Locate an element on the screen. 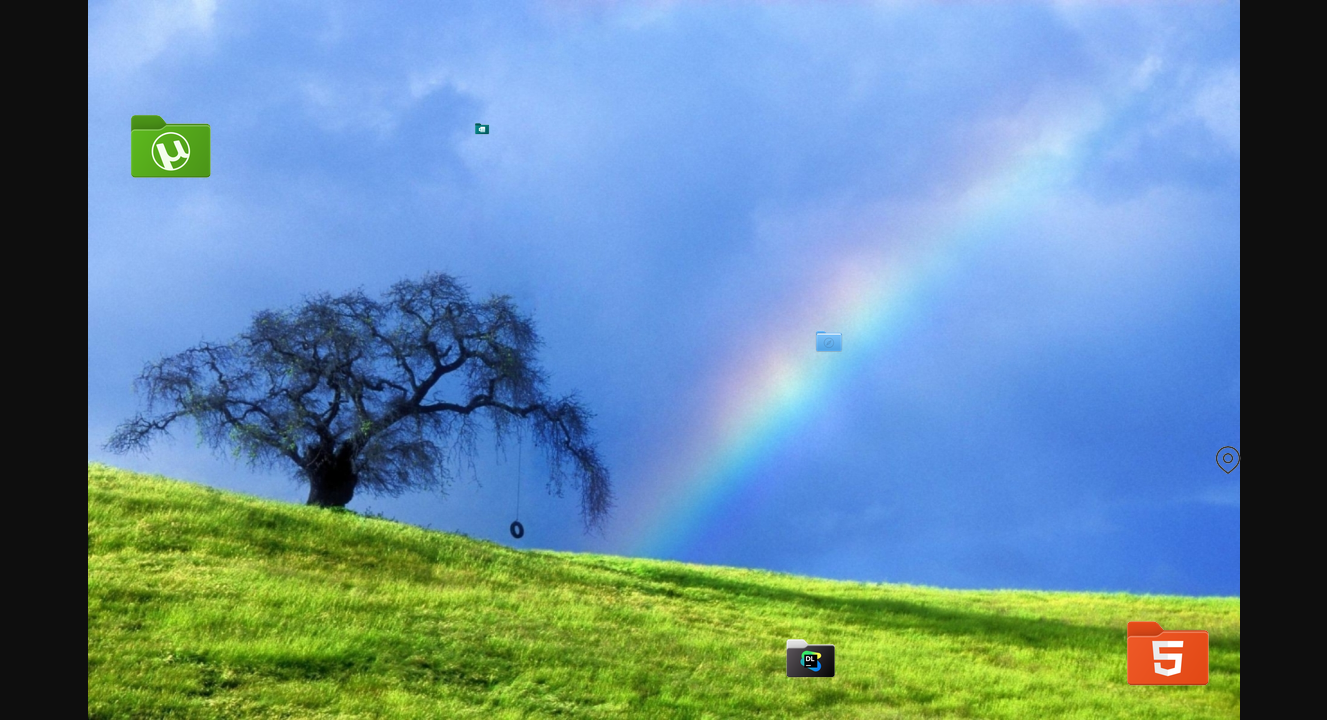 Image resolution: width=1327 pixels, height=720 pixels. open folder containing microsoft sway files is located at coordinates (482, 129).